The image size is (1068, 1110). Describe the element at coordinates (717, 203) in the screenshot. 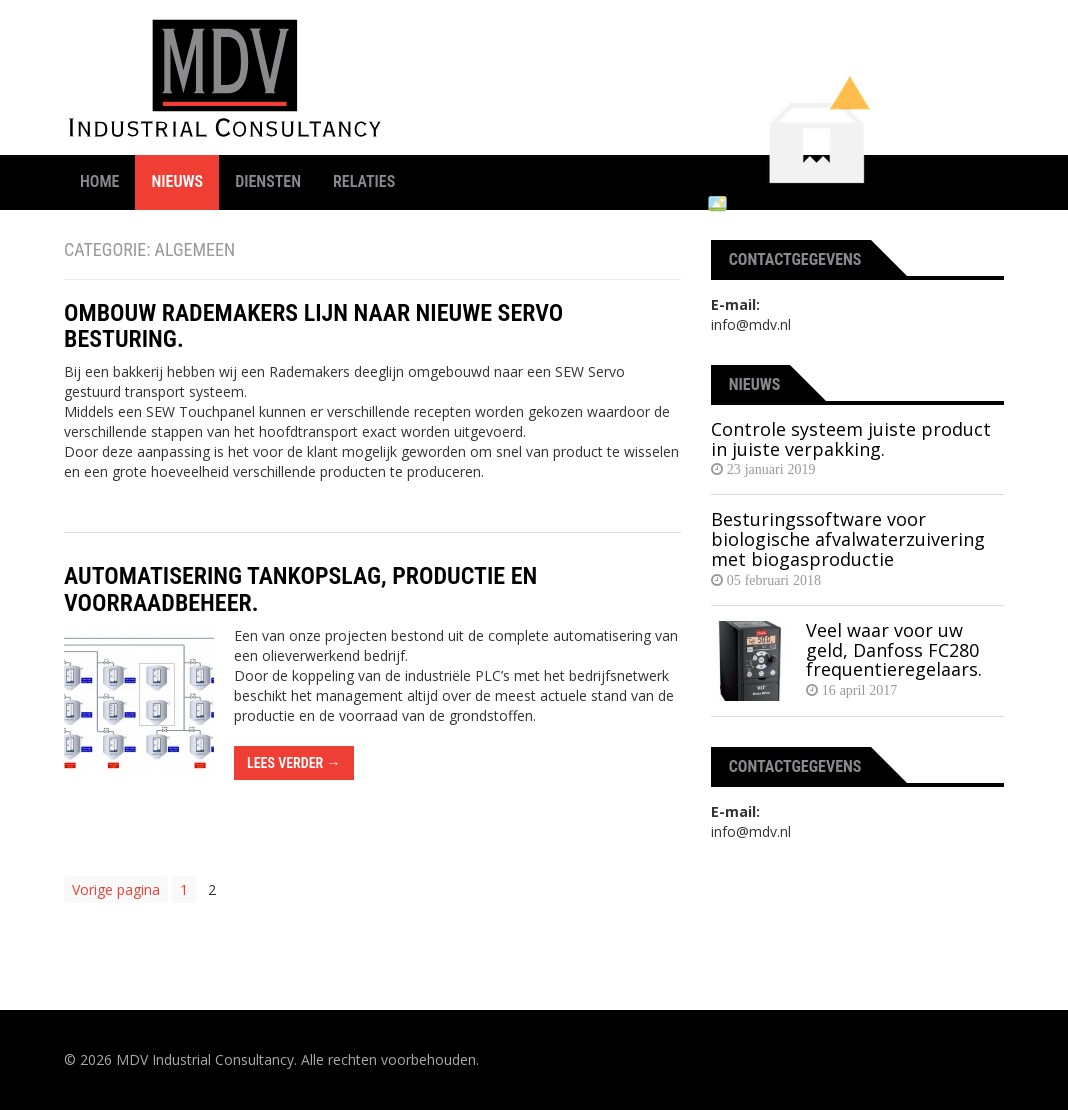

I see `open graphics or image editing applications` at that location.